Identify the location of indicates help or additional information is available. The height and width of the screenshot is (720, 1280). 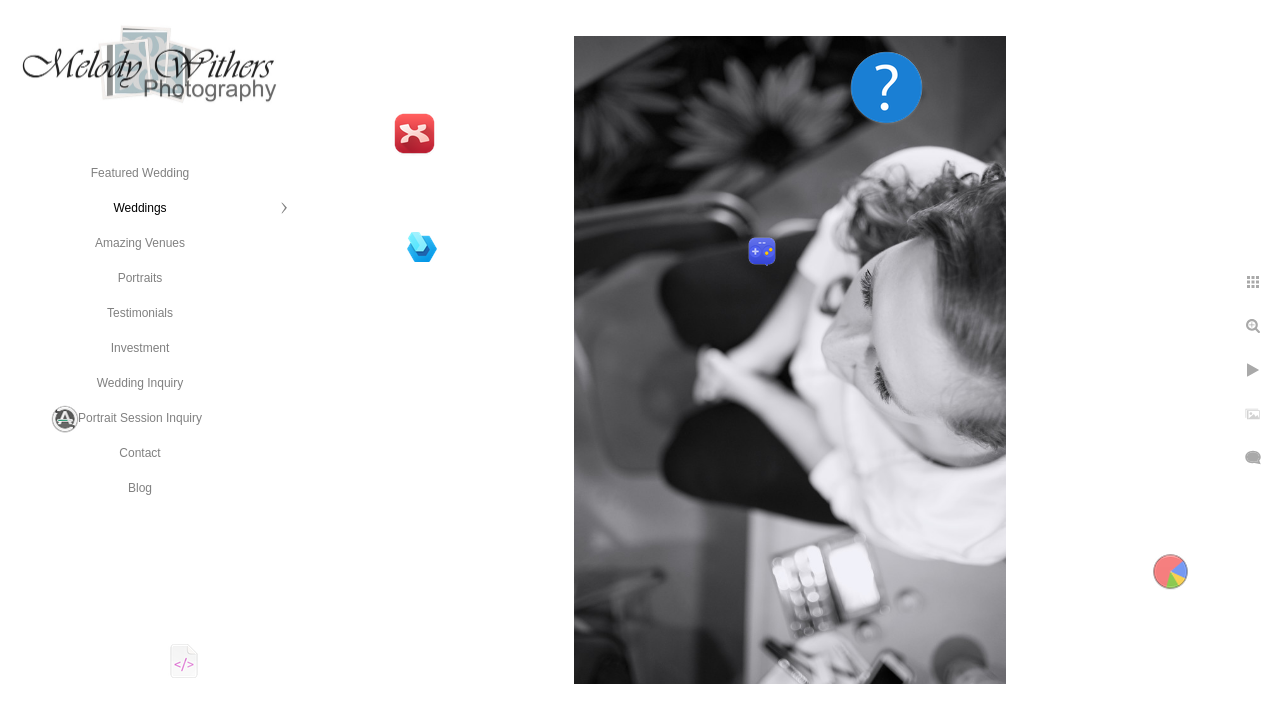
(886, 87).